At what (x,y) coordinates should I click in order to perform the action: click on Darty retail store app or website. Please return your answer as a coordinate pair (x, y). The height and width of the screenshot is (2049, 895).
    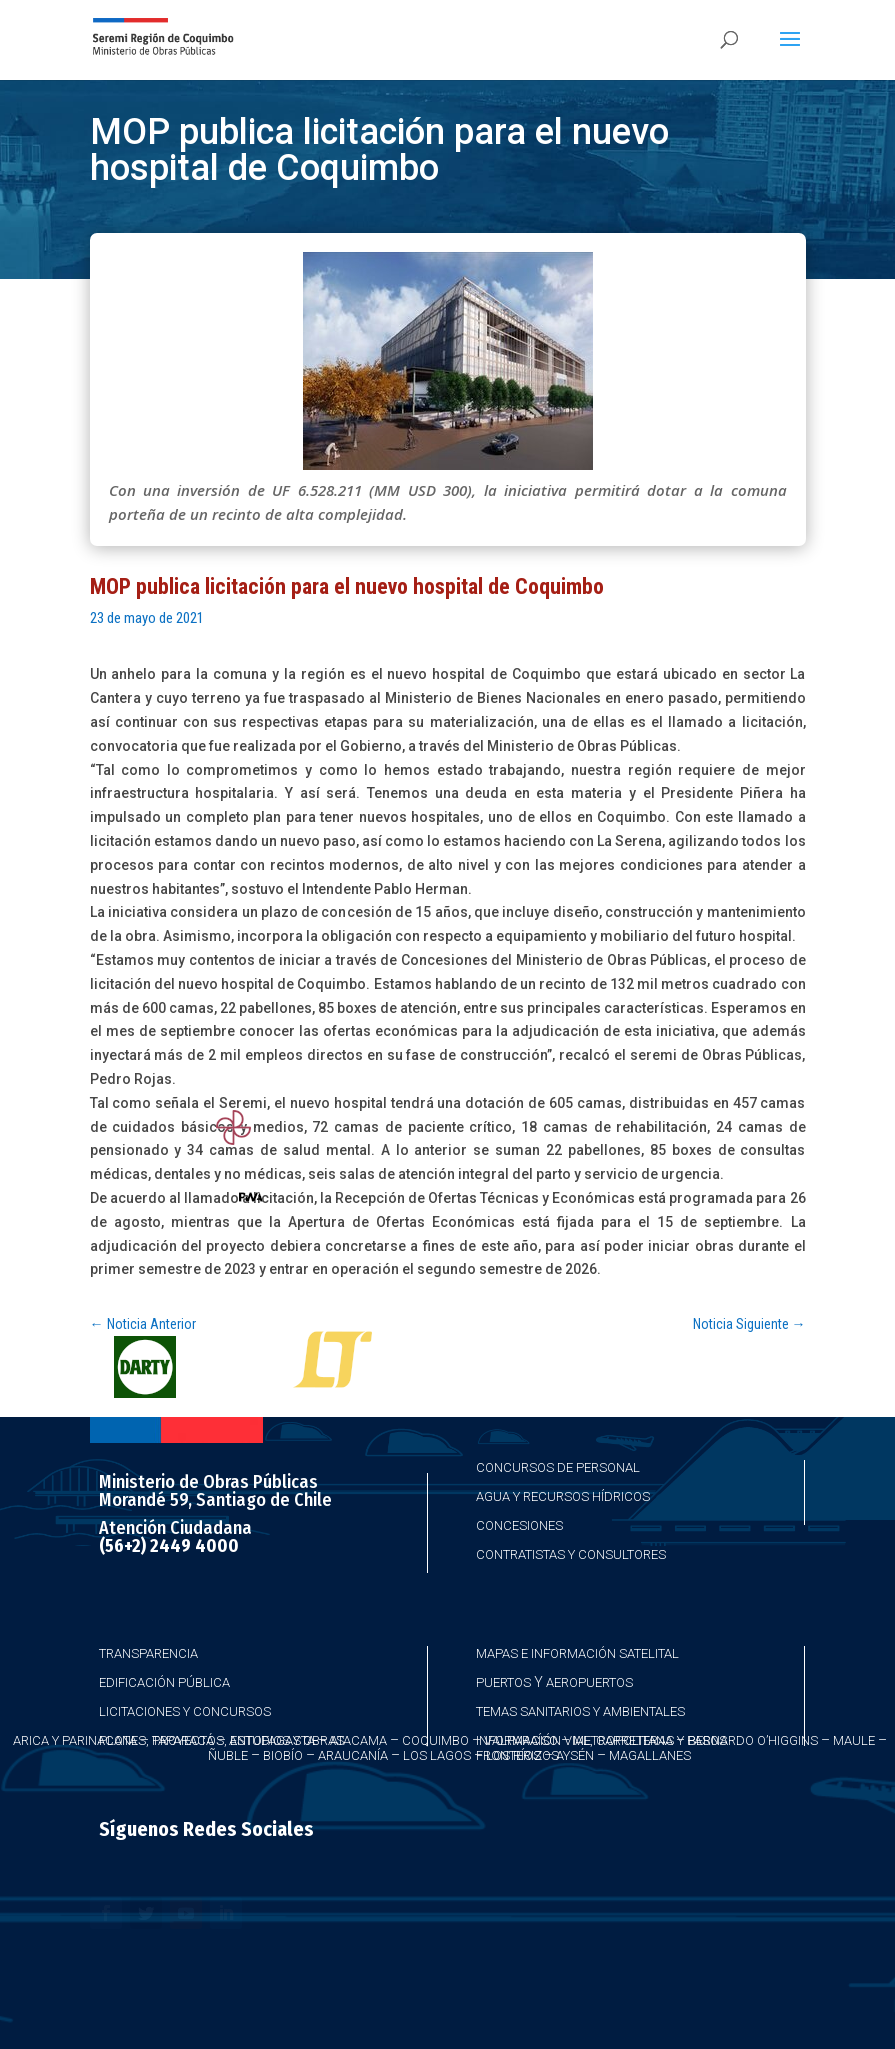
    Looking at the image, I should click on (145, 1367).